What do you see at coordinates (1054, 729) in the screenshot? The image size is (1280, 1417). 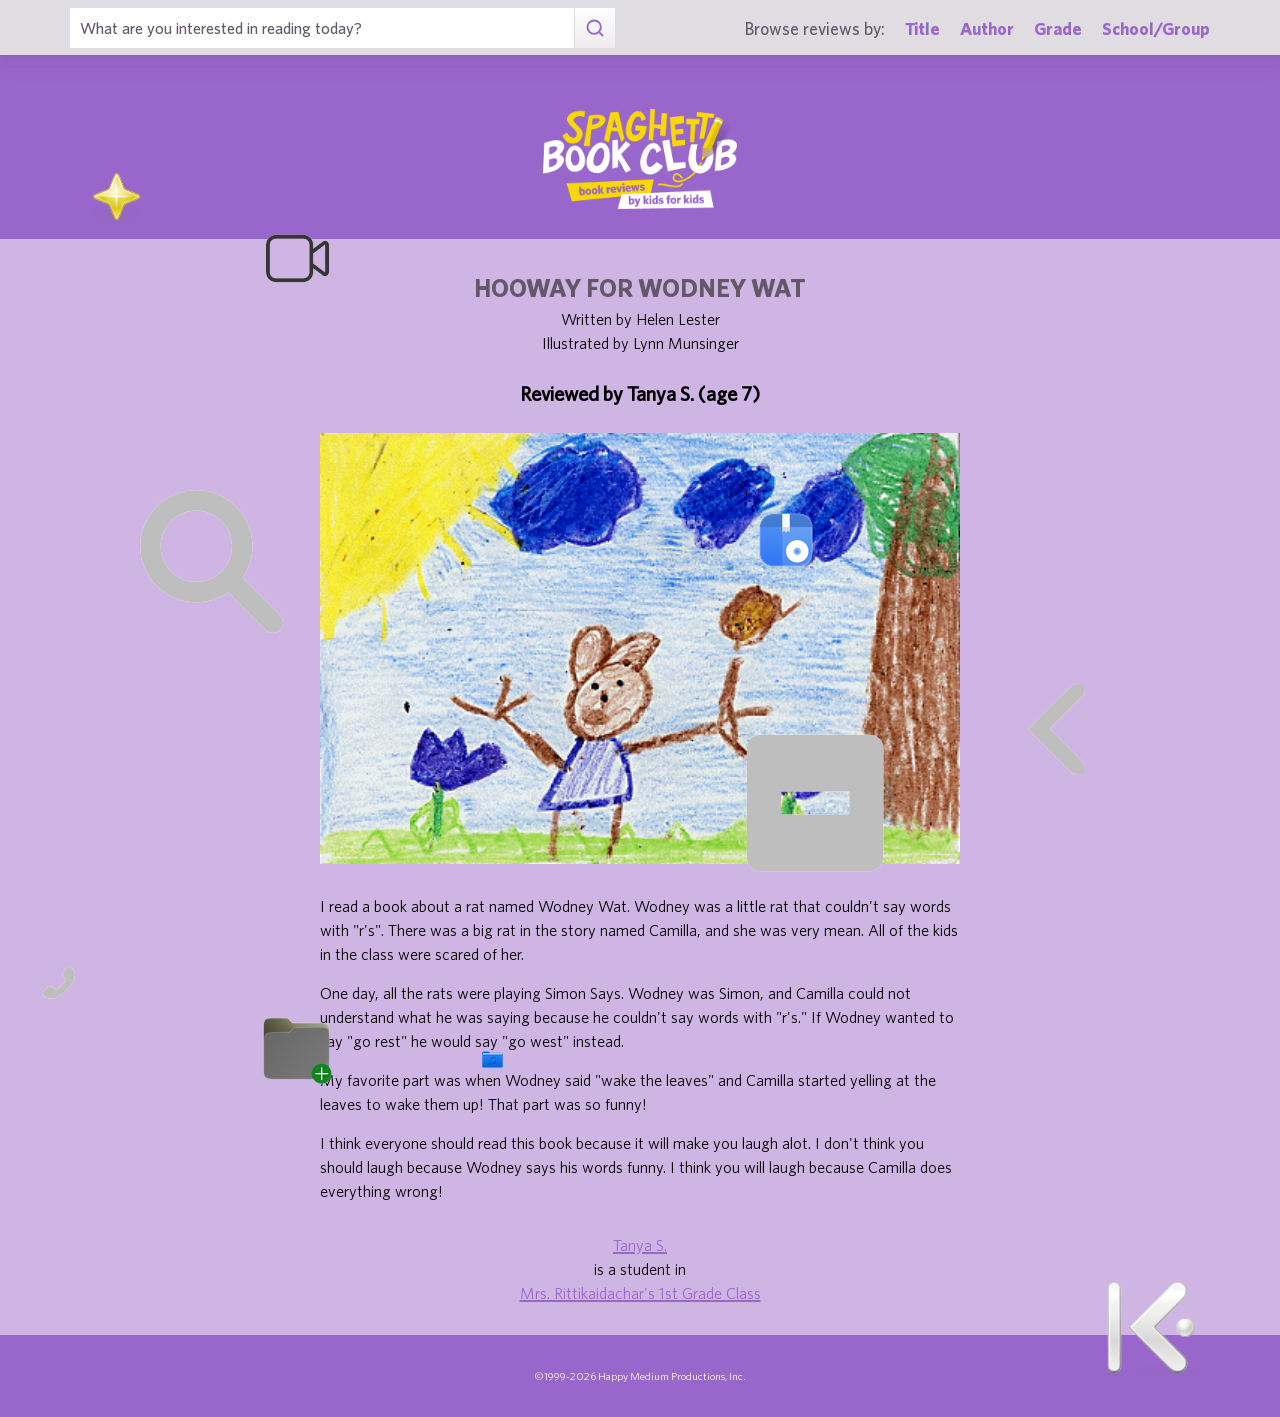 I see `go back to previous screen` at bounding box center [1054, 729].